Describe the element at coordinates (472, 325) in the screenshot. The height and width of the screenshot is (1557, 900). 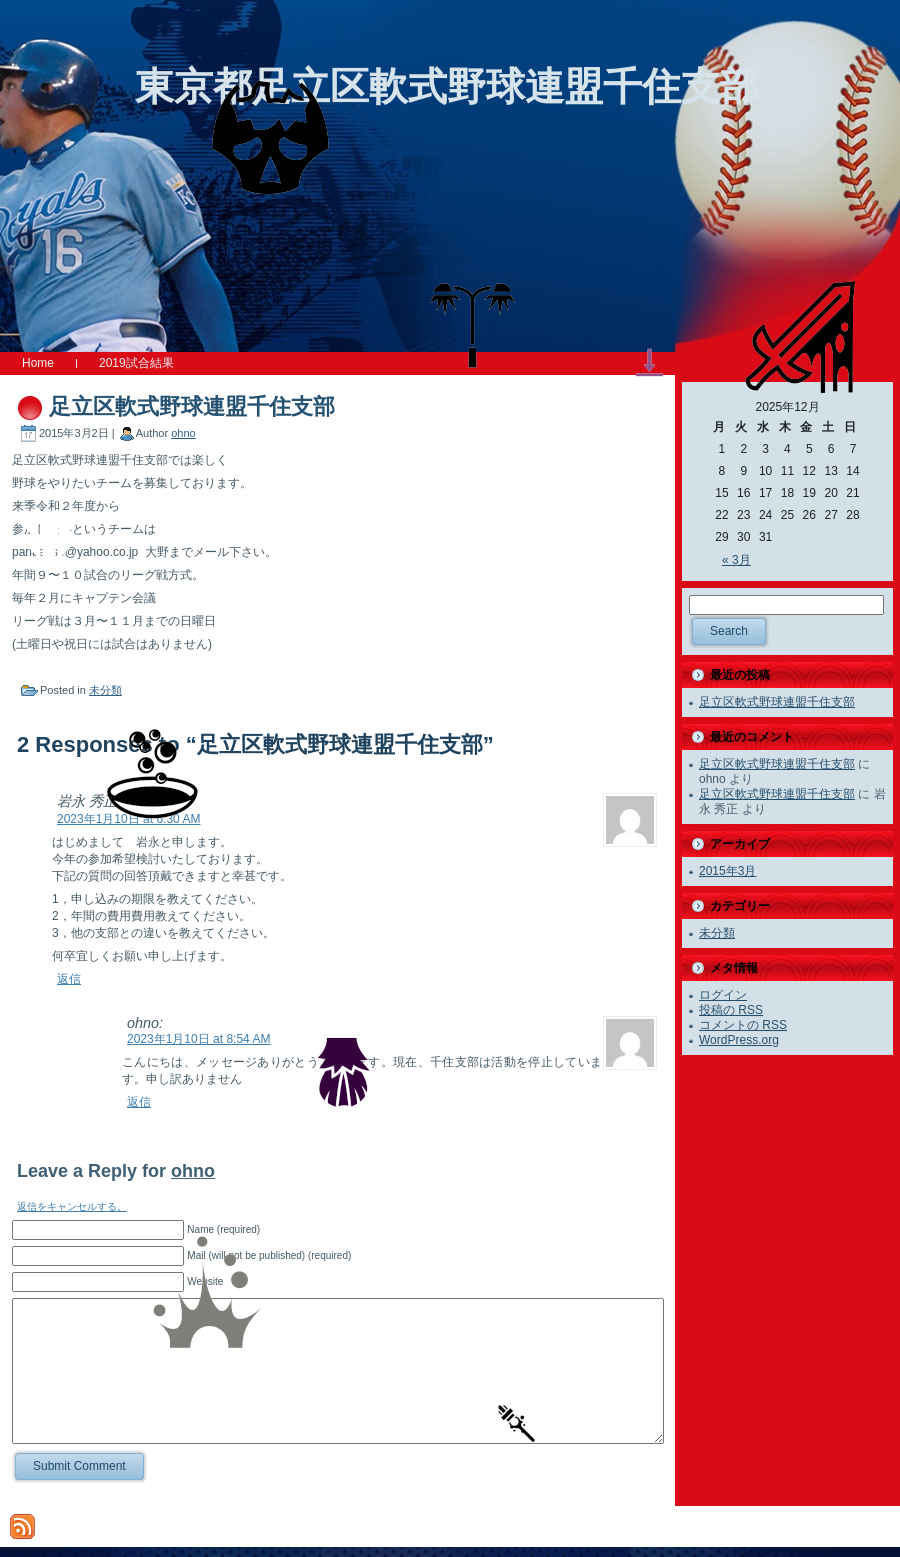
I see `toggle street lighting in city builder game` at that location.